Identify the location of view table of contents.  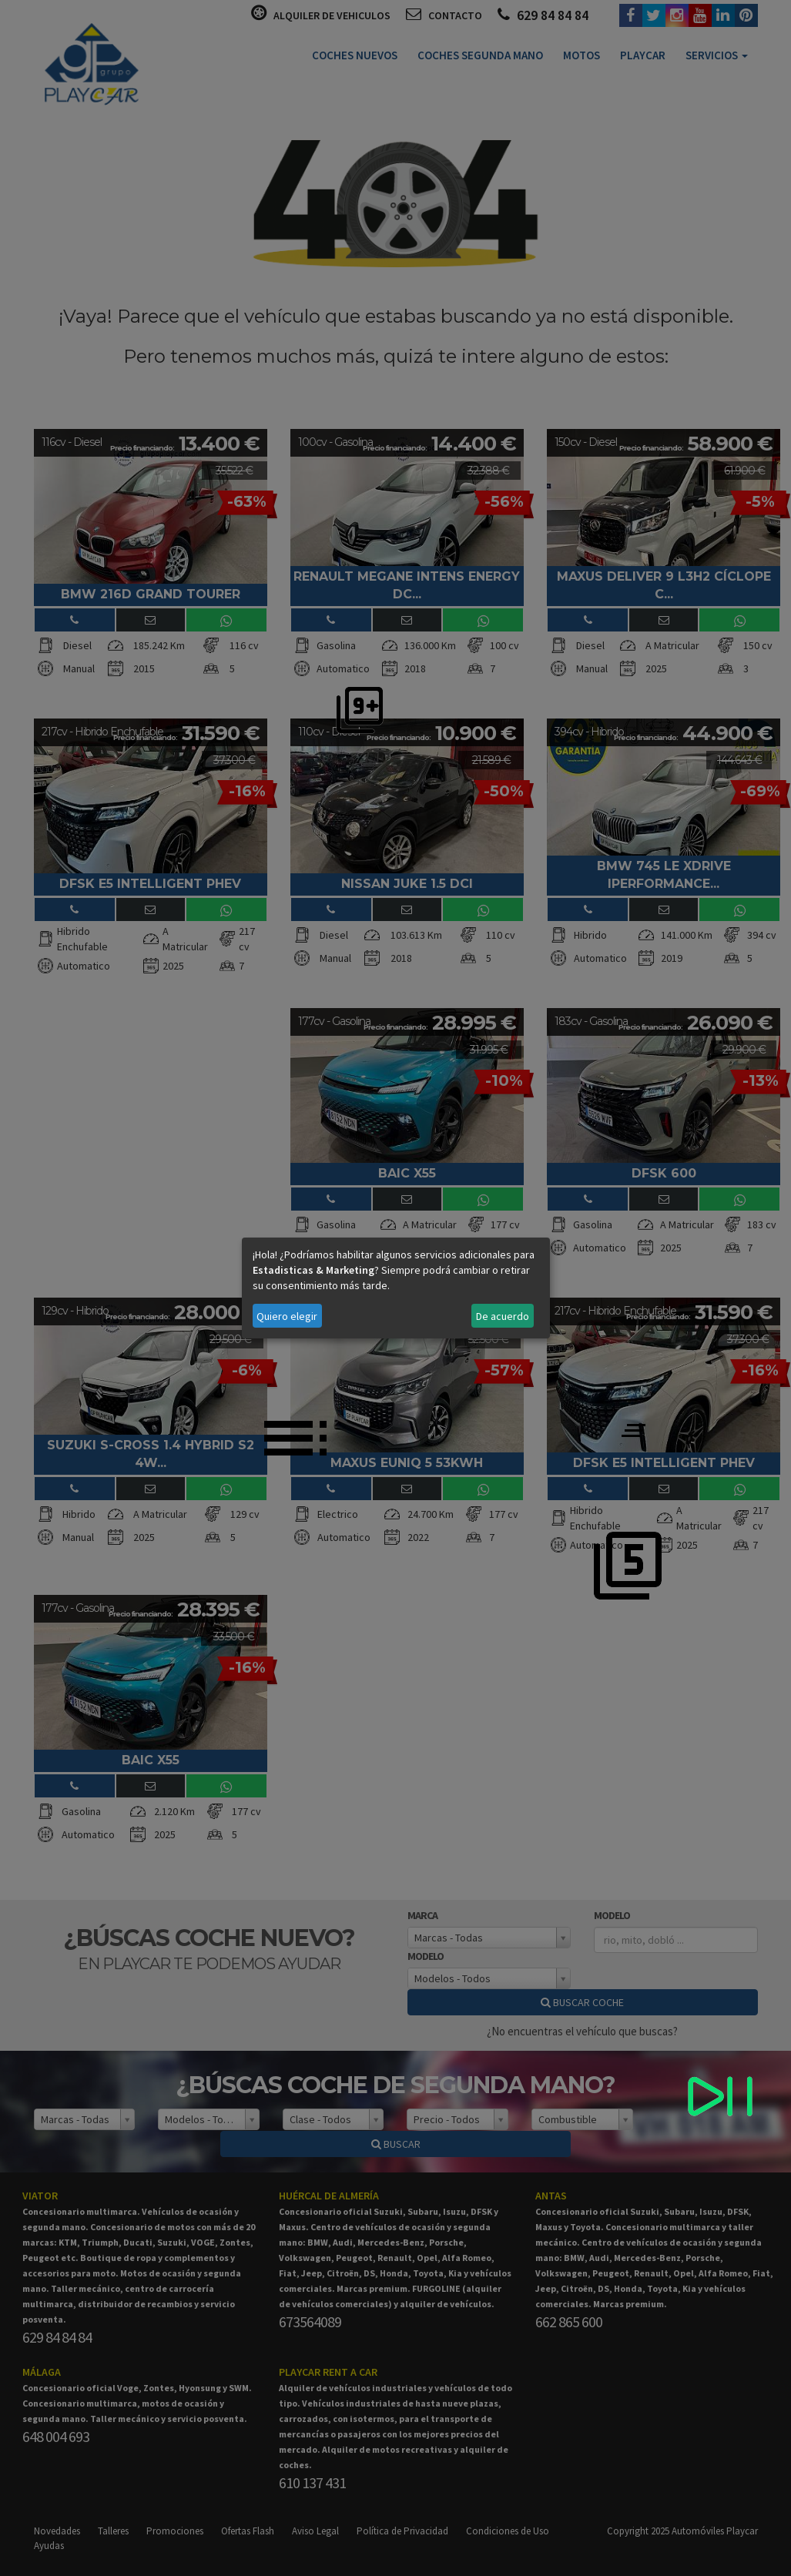
(295, 1438).